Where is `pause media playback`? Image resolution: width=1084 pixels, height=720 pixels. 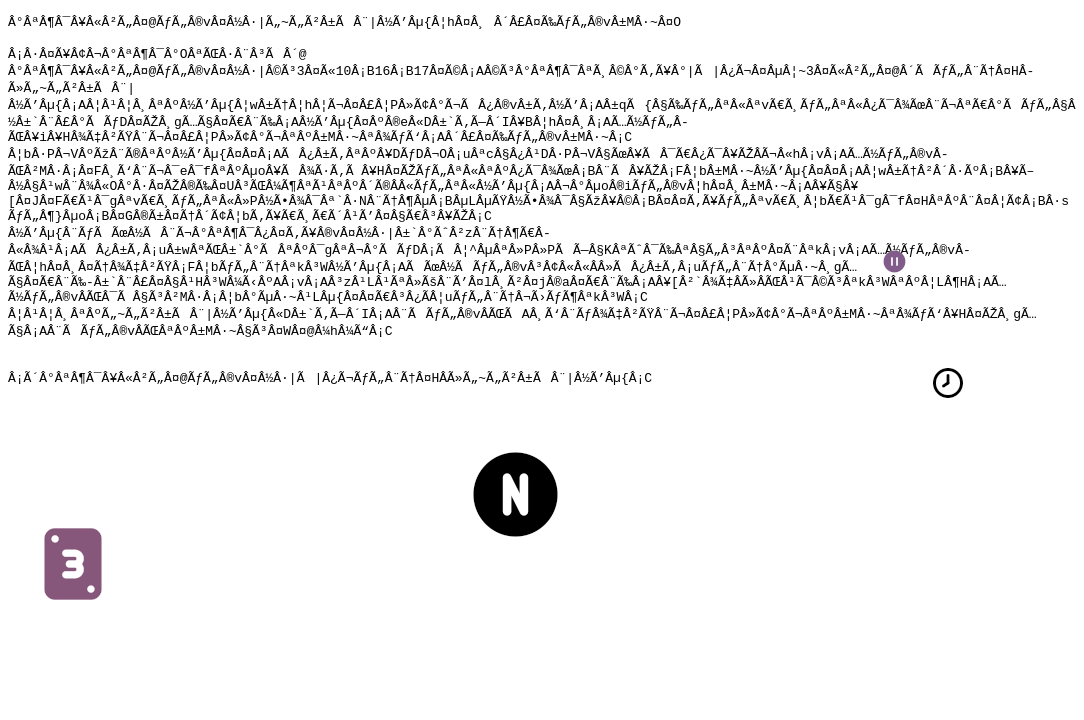 pause media playback is located at coordinates (894, 261).